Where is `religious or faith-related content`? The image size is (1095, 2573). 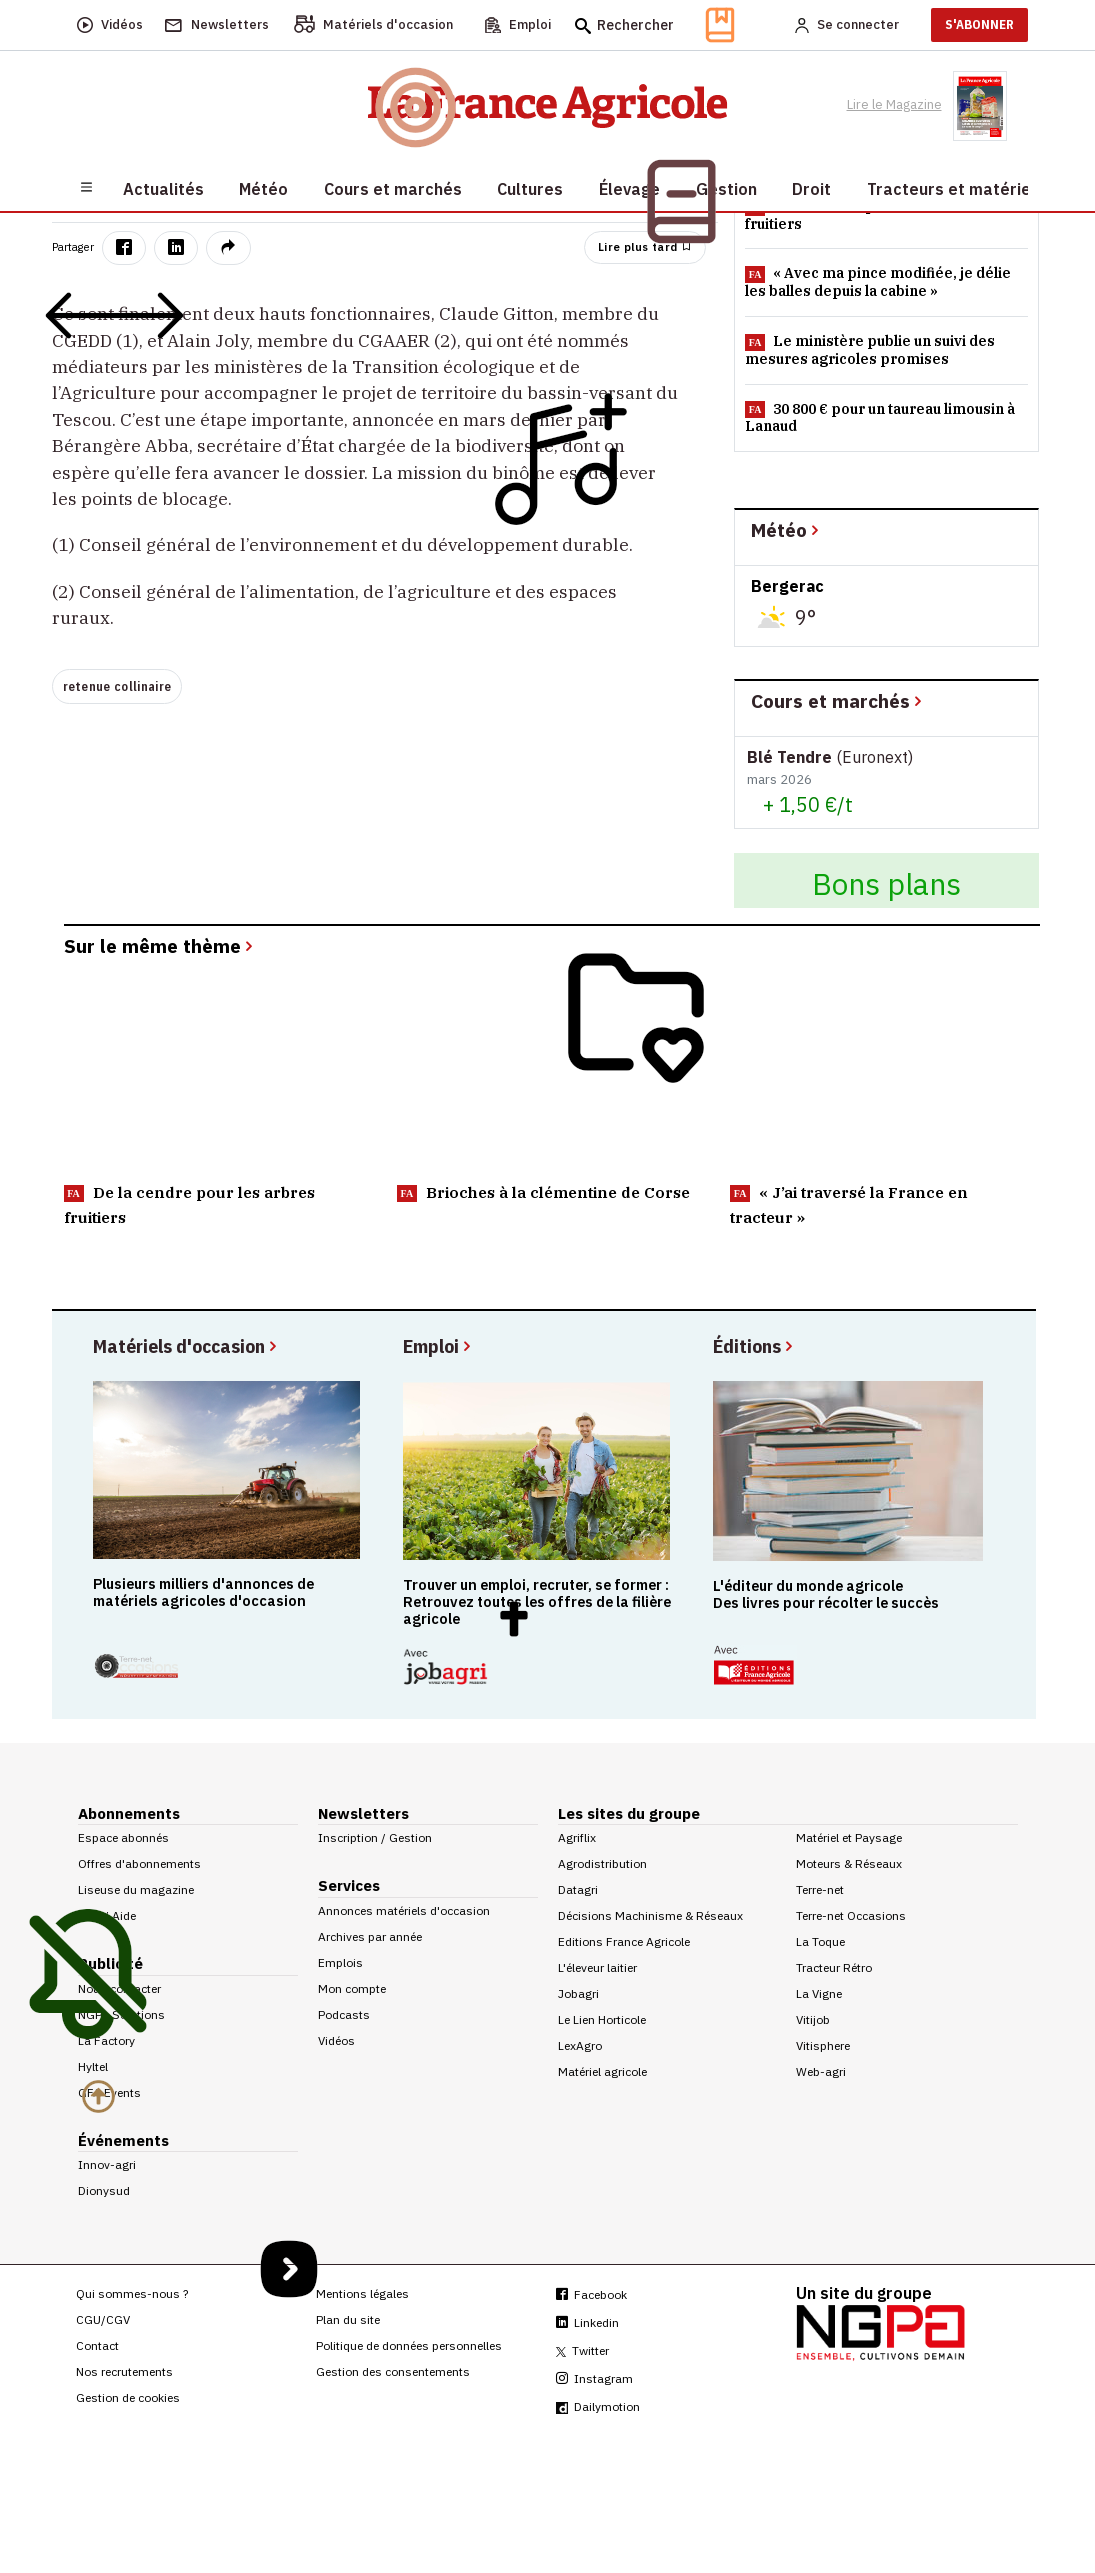
religious or faith-related content is located at coordinates (514, 1619).